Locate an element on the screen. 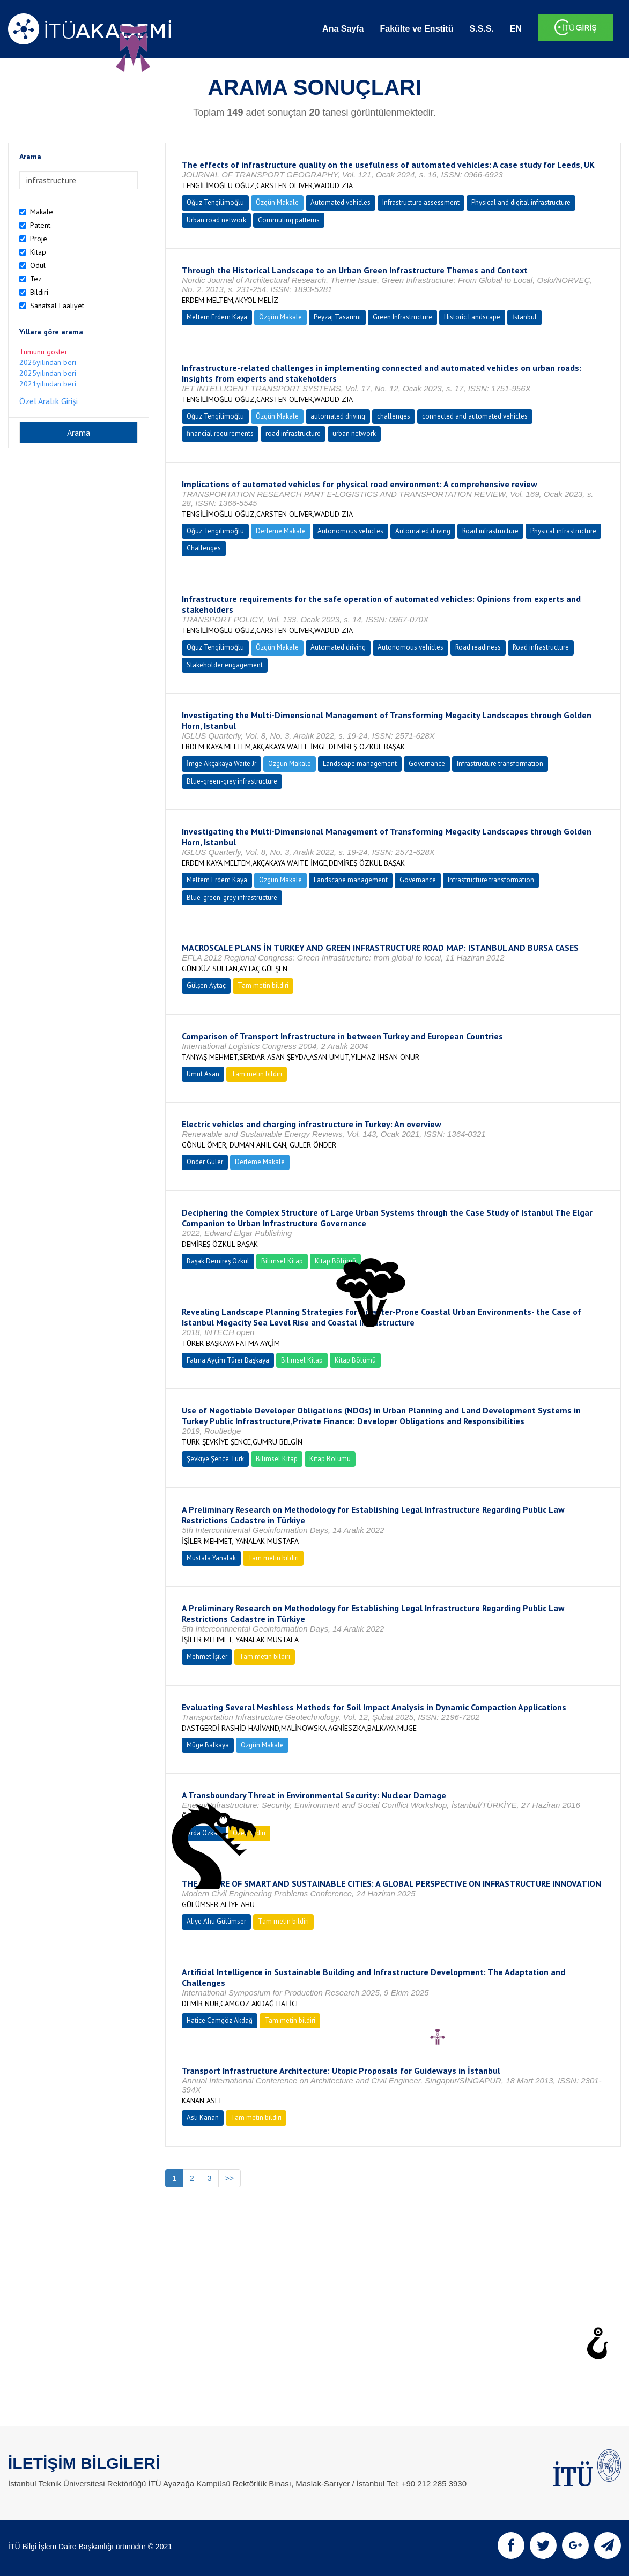 The height and width of the screenshot is (2576, 629). select a sword or melee weapon in a game inventory is located at coordinates (438, 2037).